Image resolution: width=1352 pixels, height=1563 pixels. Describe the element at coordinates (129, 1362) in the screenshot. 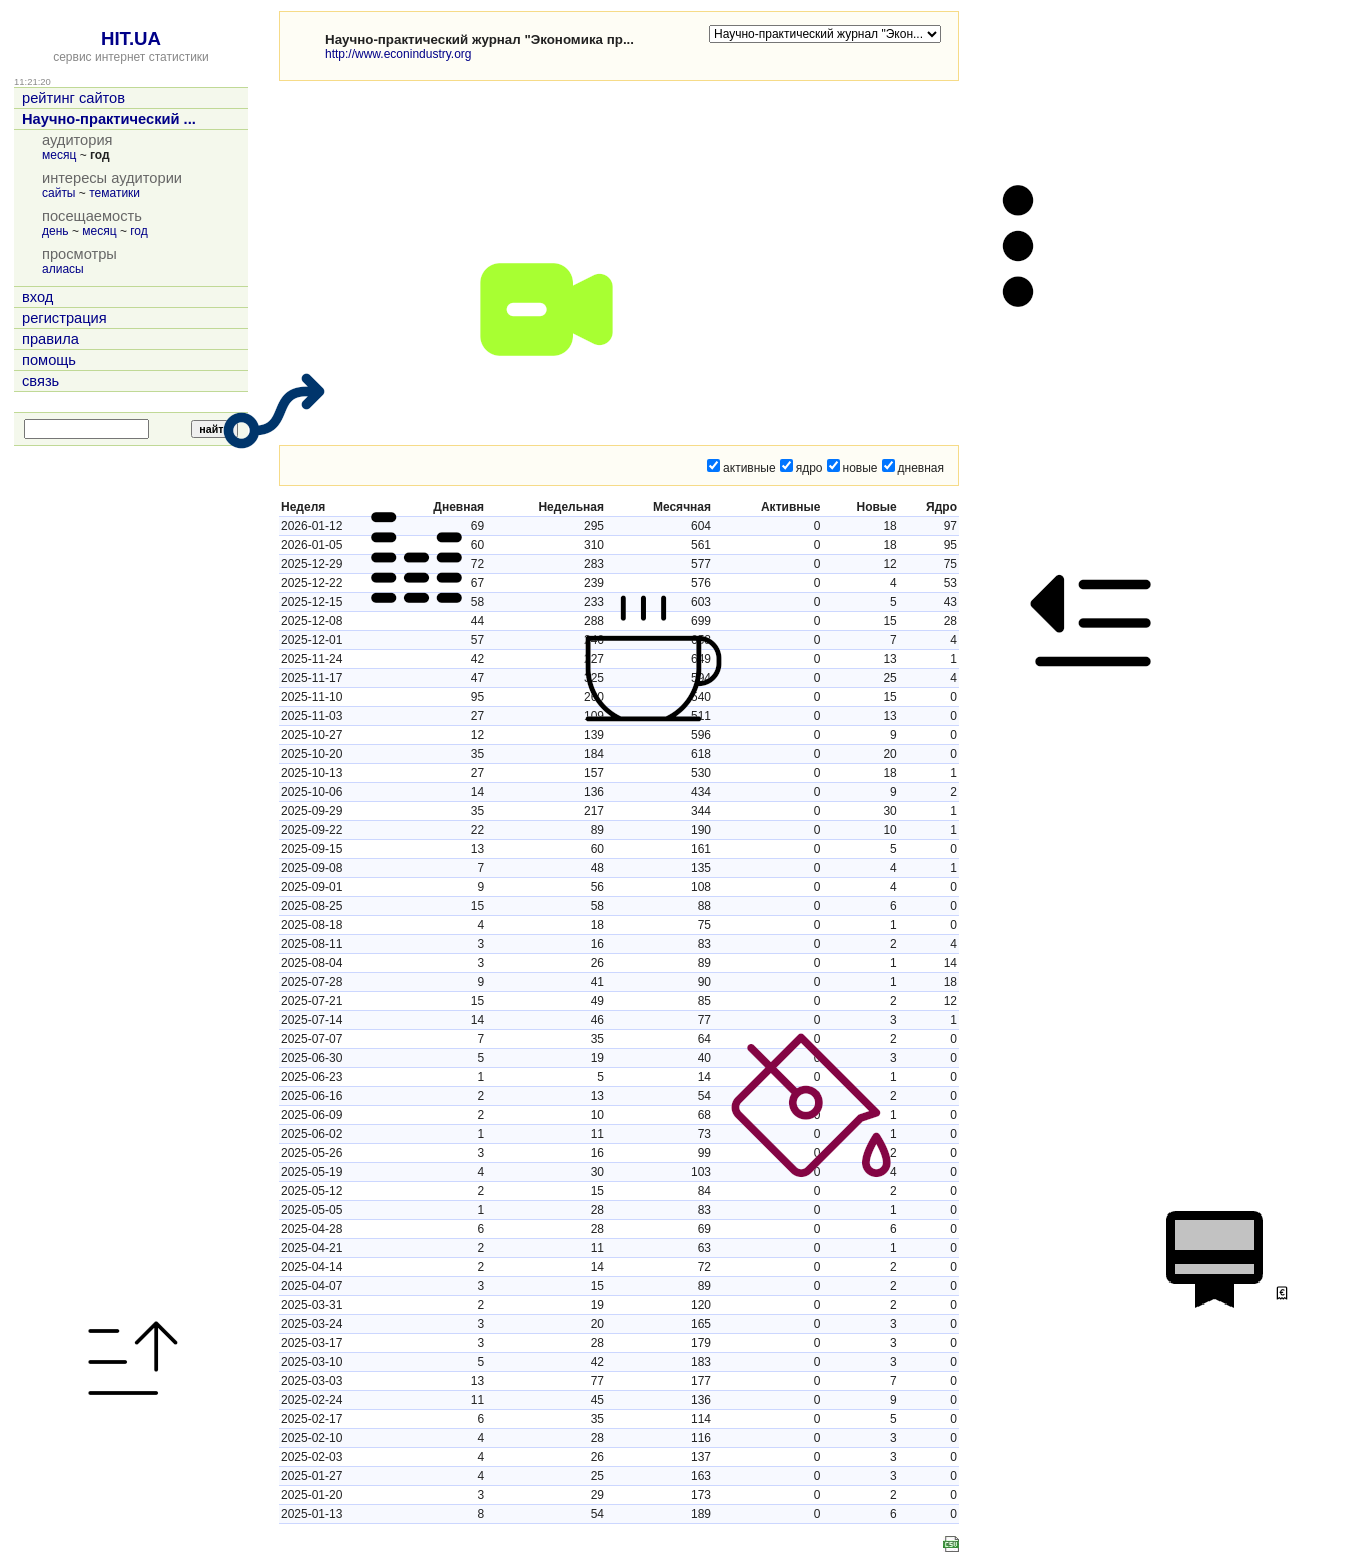

I see `sort items in descending order` at that location.